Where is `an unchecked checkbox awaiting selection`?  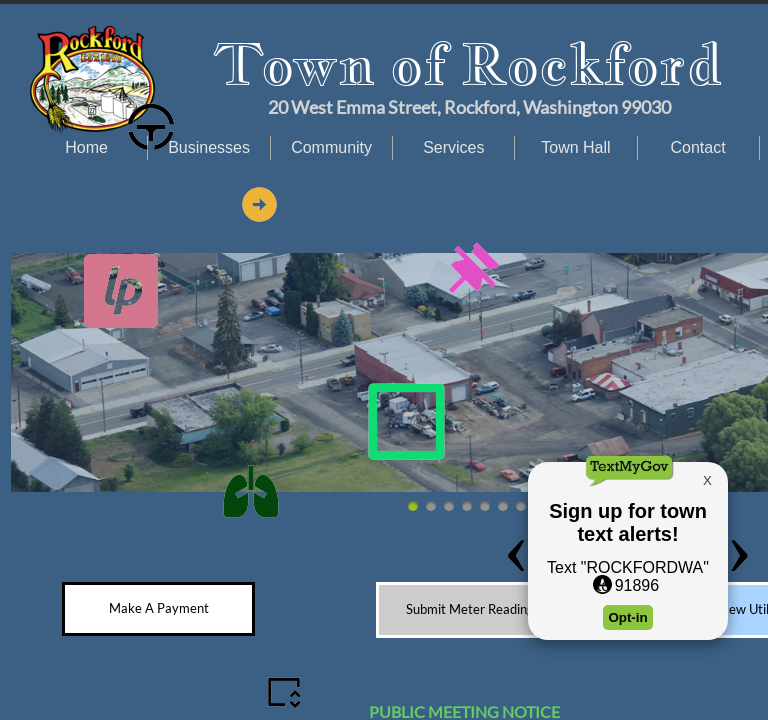 an unchecked checkbox awaiting selection is located at coordinates (406, 421).